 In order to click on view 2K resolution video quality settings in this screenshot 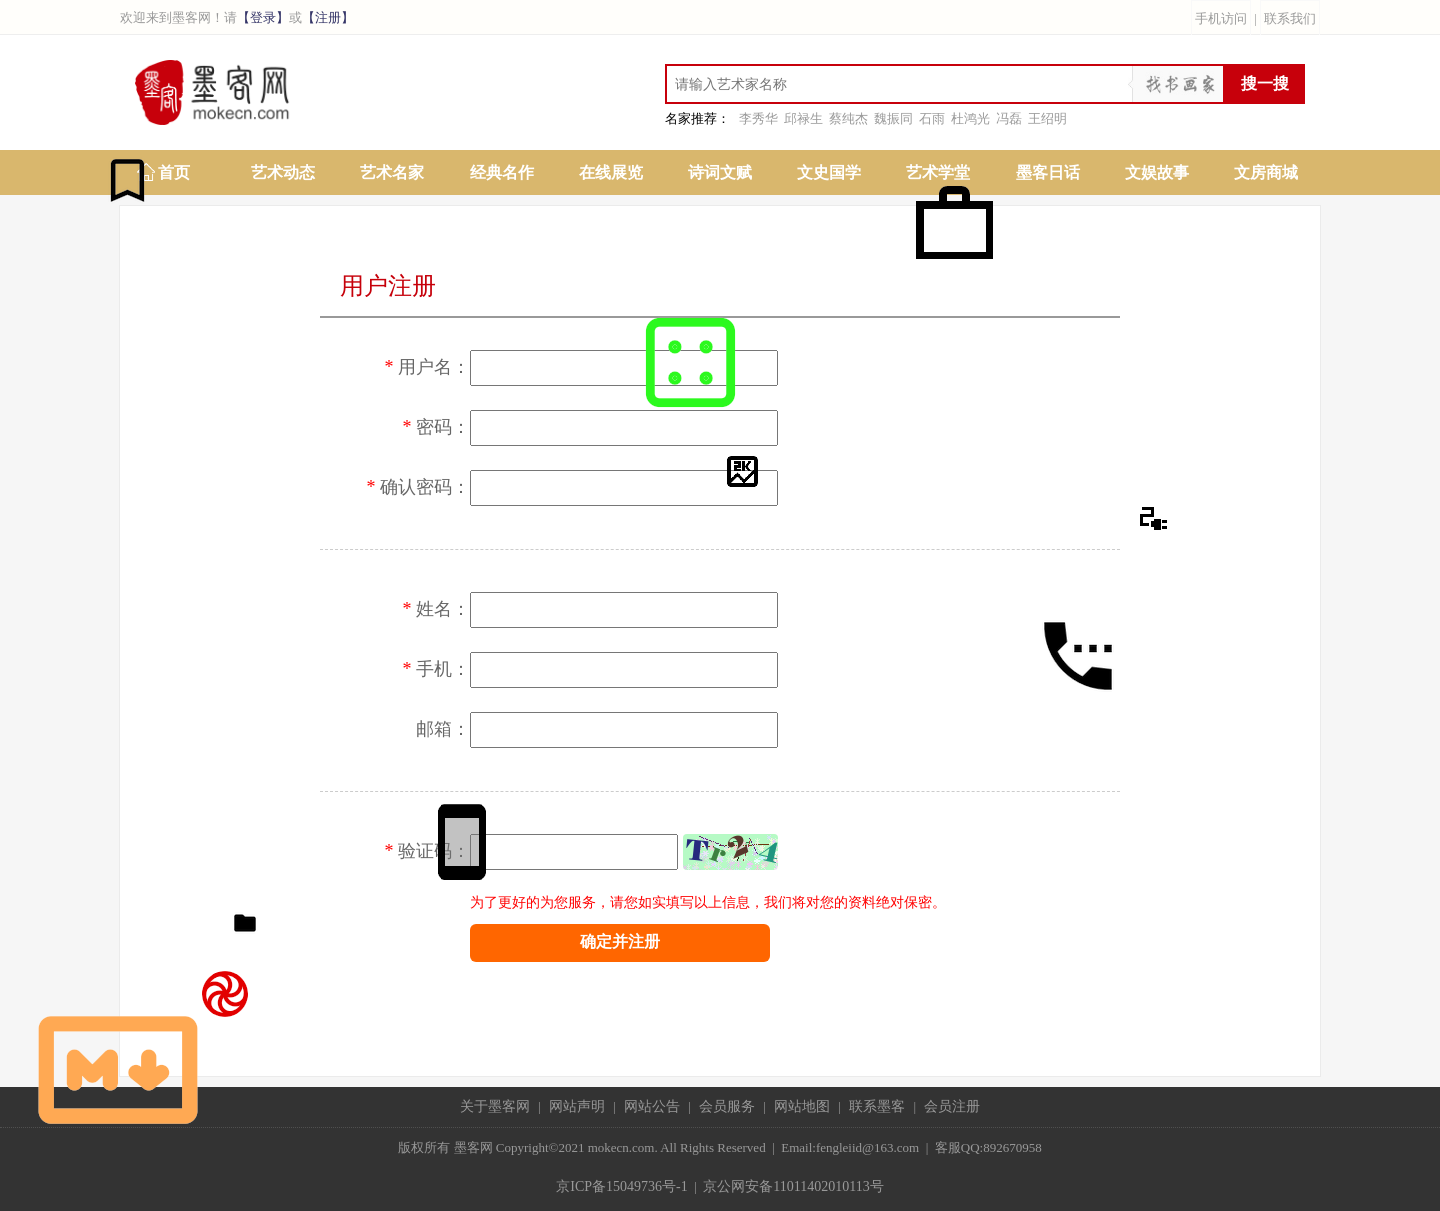, I will do `click(742, 471)`.